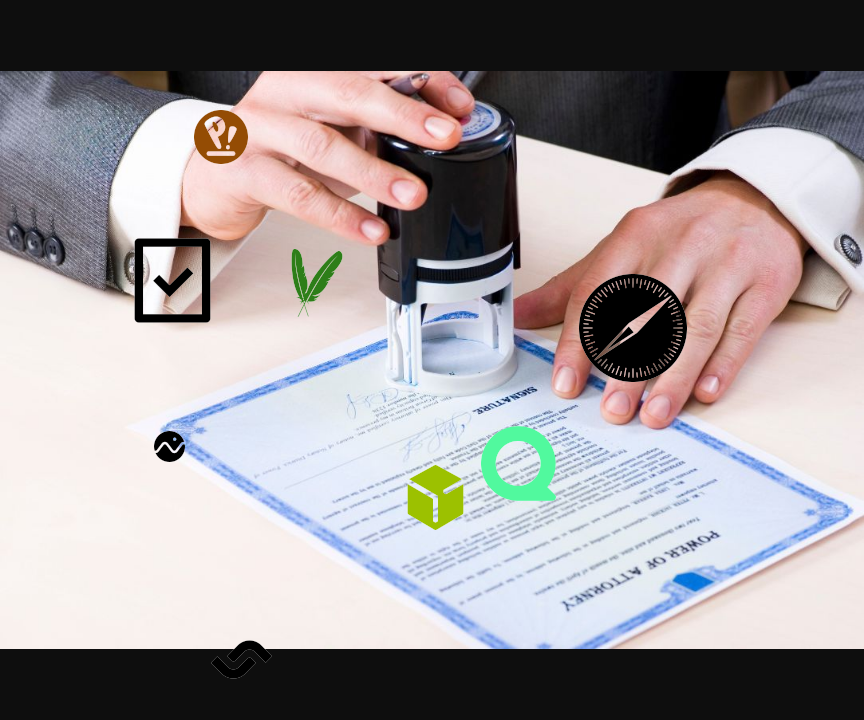 The width and height of the screenshot is (864, 720). Describe the element at coordinates (172, 280) in the screenshot. I see `mark task as complete` at that location.